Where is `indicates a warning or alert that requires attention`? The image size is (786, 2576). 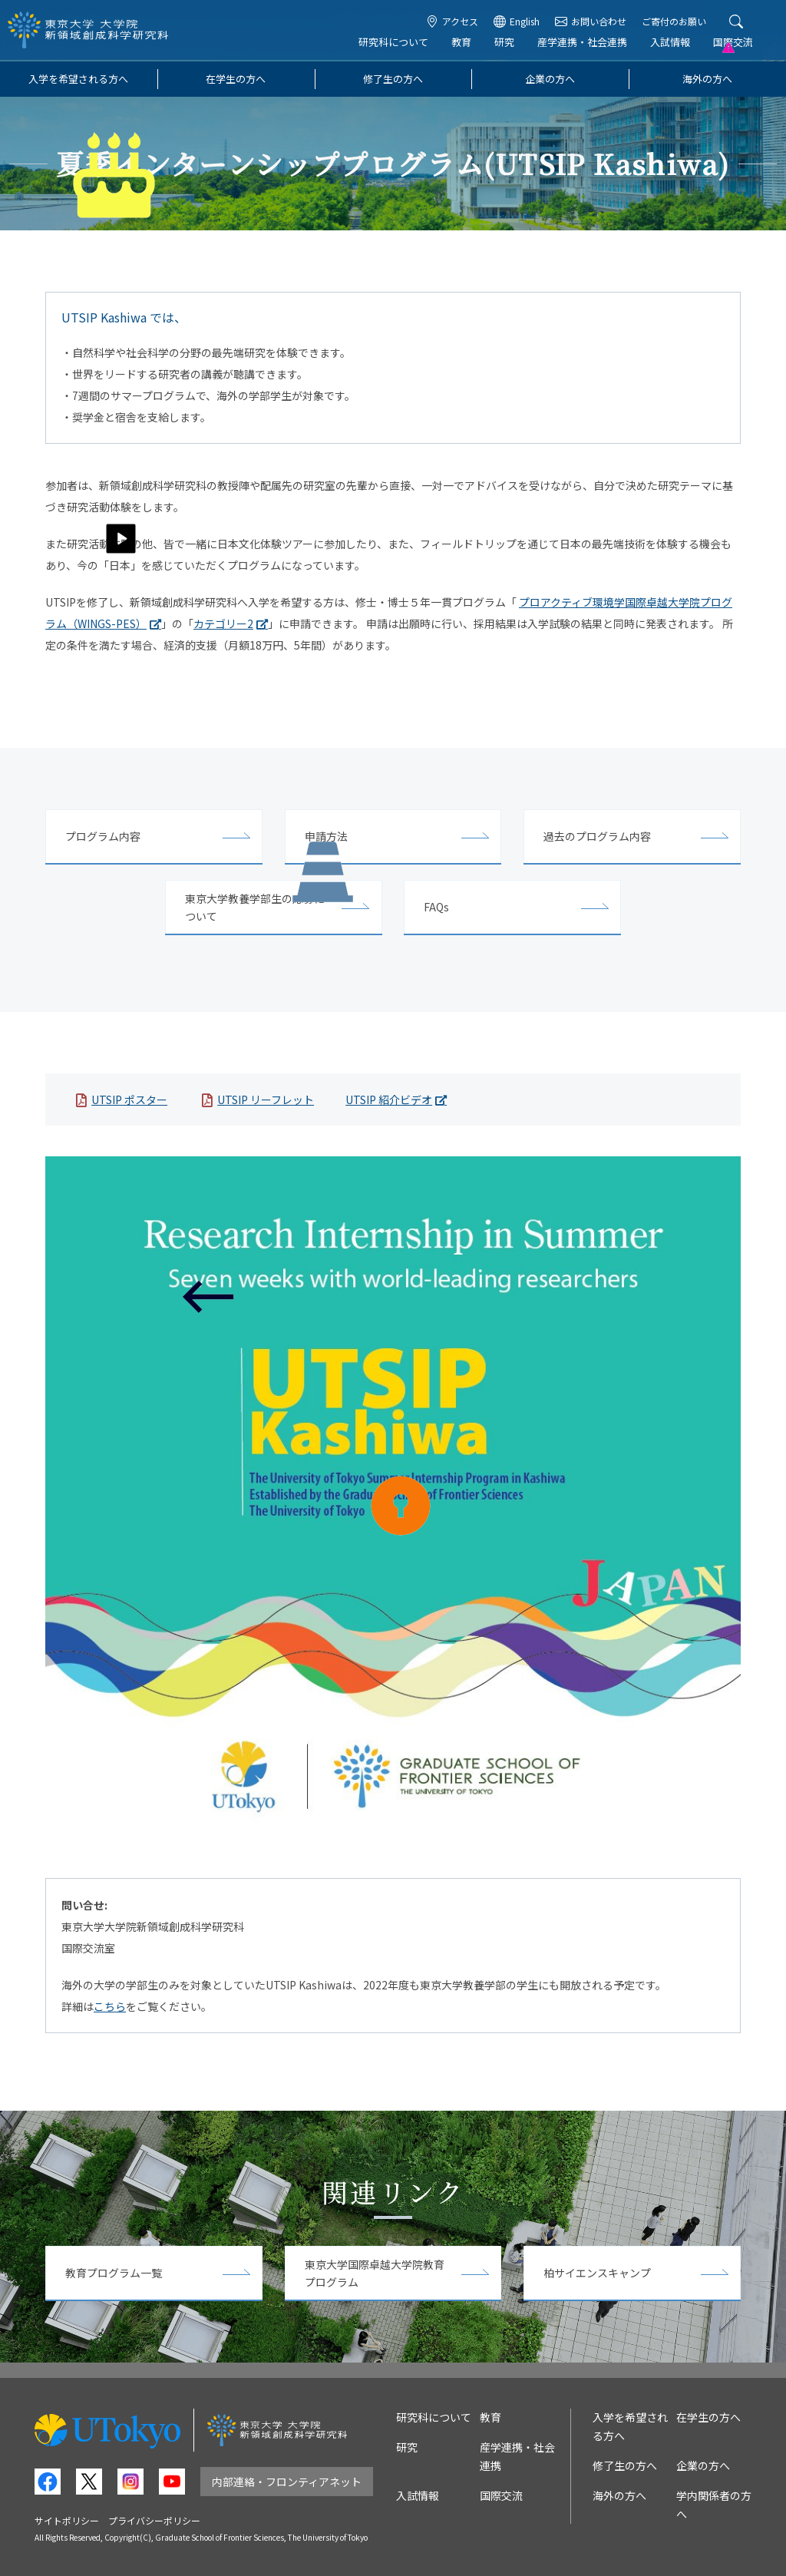 indicates a warning or alert that requires attention is located at coordinates (728, 48).